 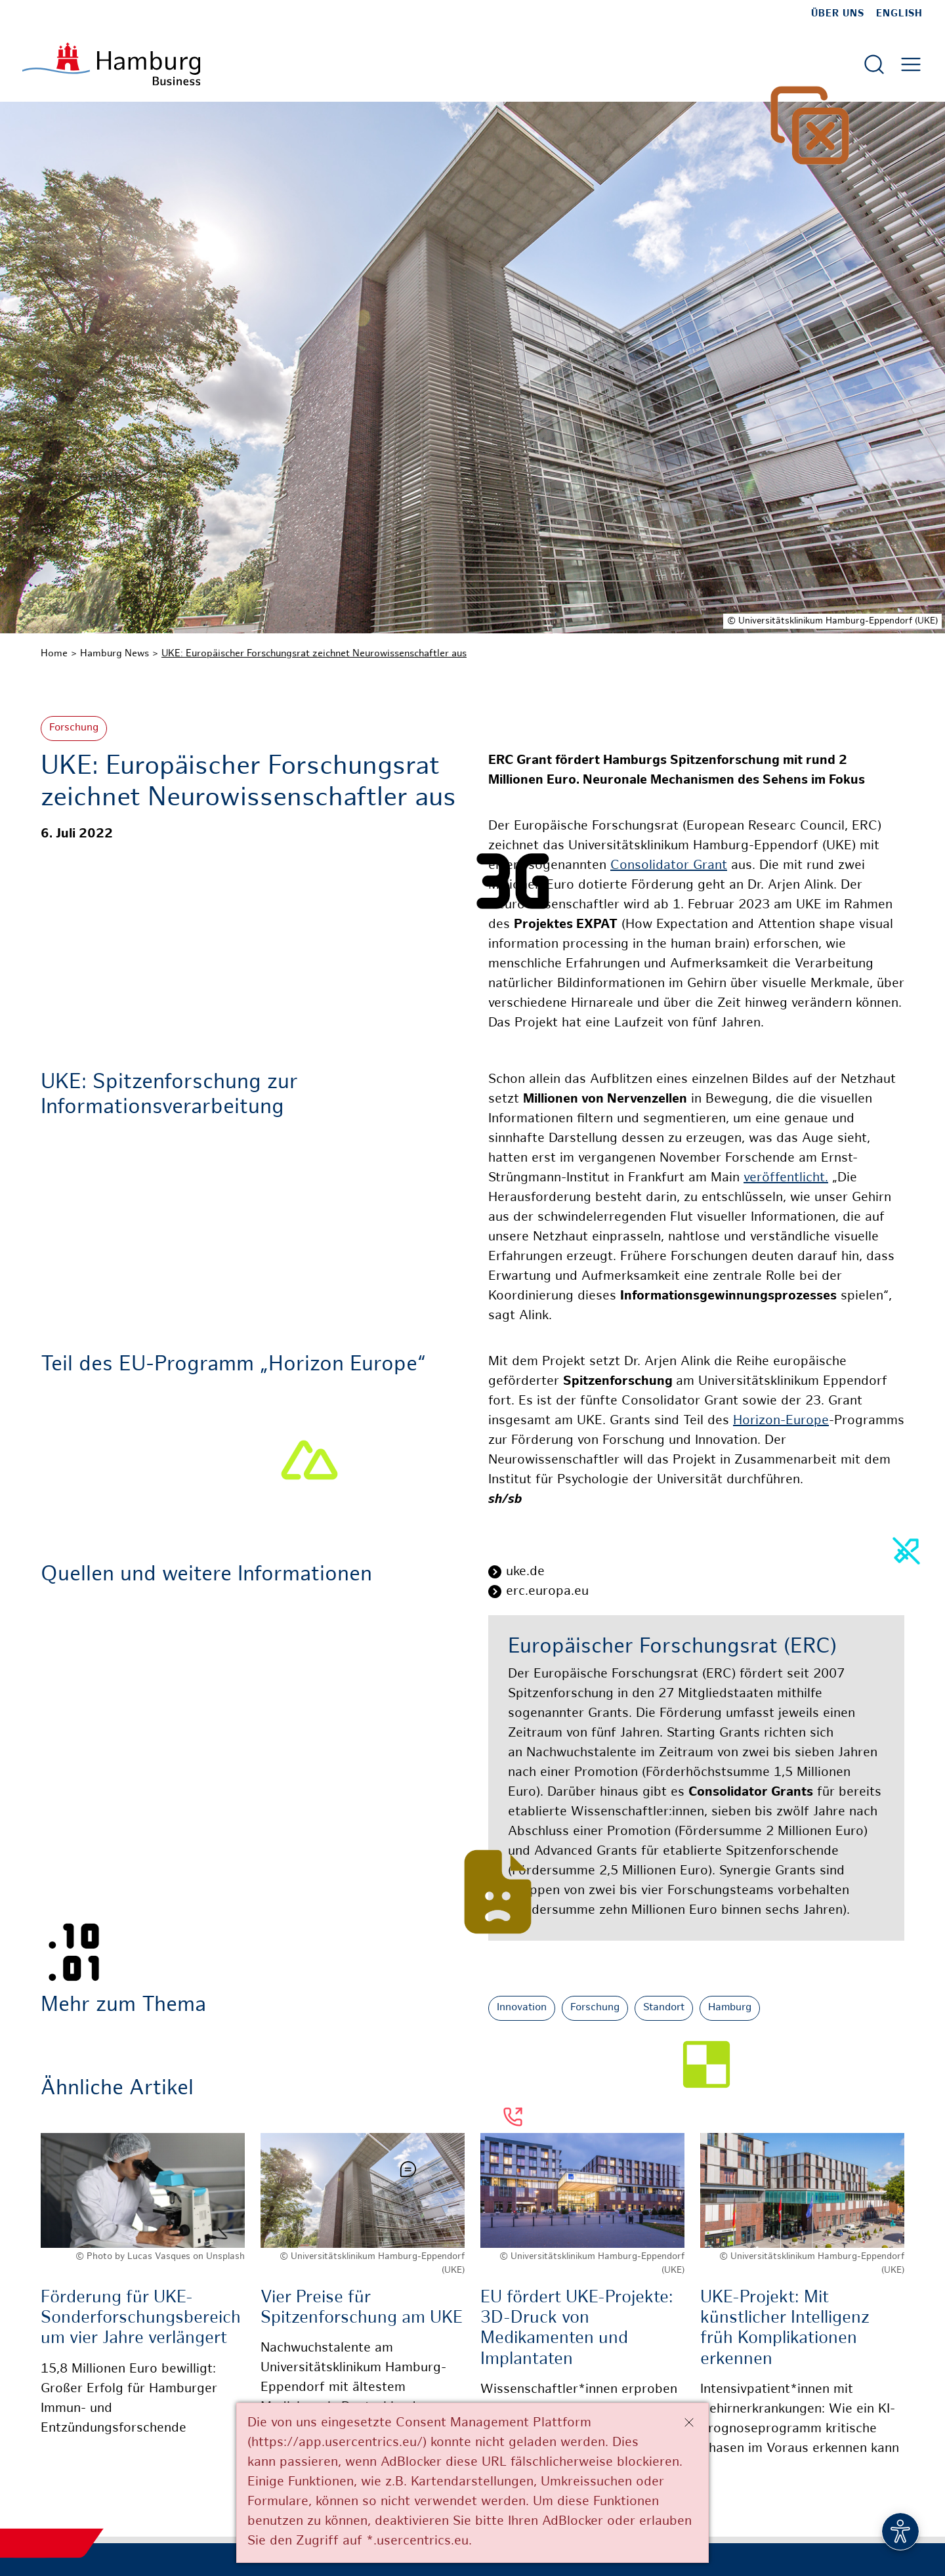 What do you see at coordinates (497, 1891) in the screenshot?
I see `indicates a file error or problem` at bounding box center [497, 1891].